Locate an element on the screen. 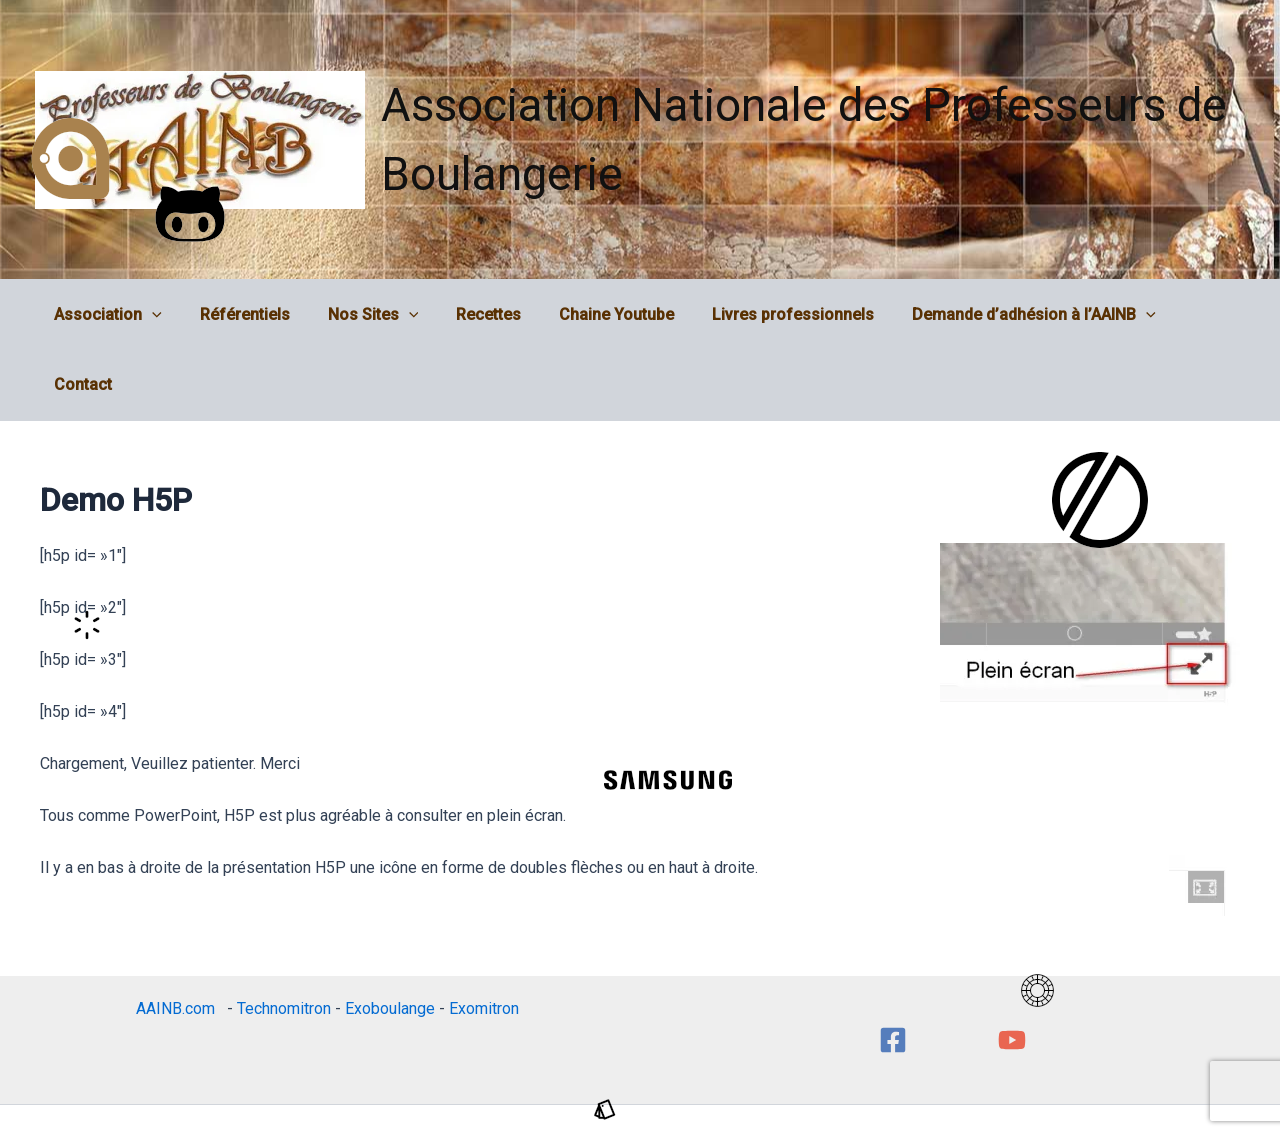 The width and height of the screenshot is (1280, 1135). open the VSCO app is located at coordinates (1037, 990).